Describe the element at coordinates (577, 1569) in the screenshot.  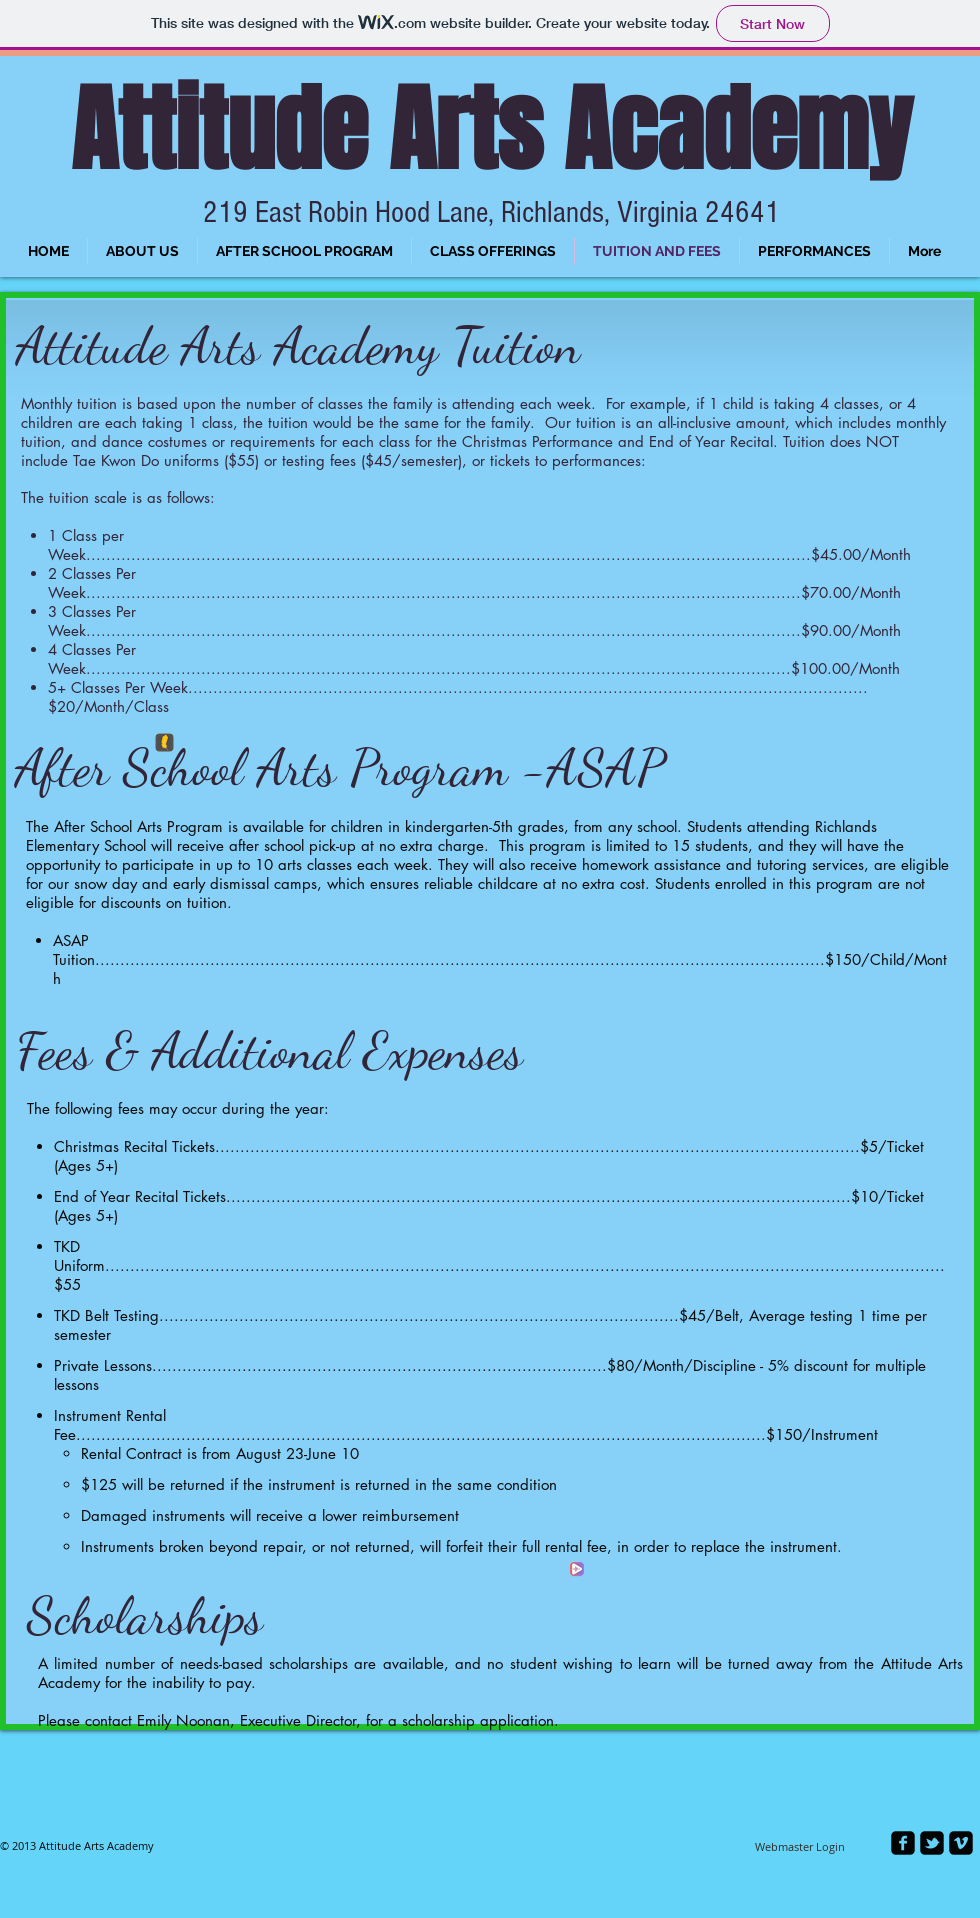
I see `open decibels audio player app` at that location.